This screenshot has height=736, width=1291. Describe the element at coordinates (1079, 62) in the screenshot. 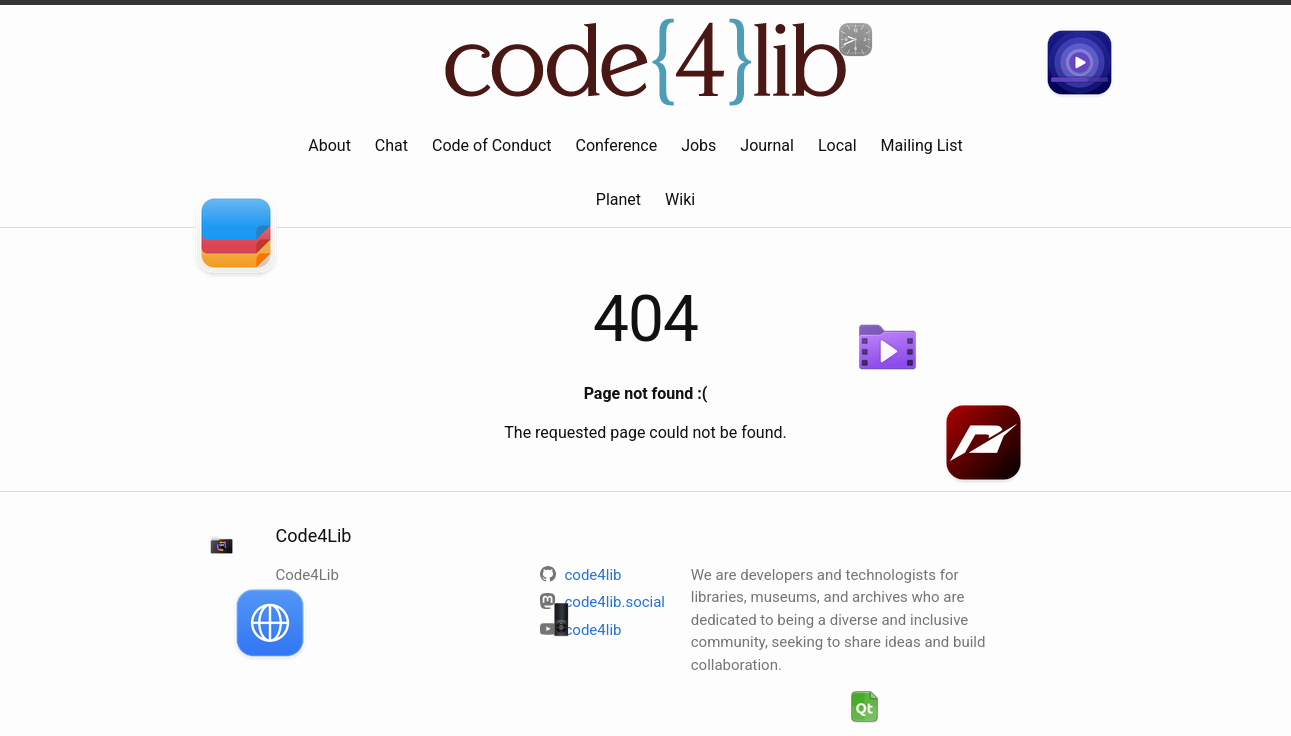

I see `open the clip video editing app` at that location.